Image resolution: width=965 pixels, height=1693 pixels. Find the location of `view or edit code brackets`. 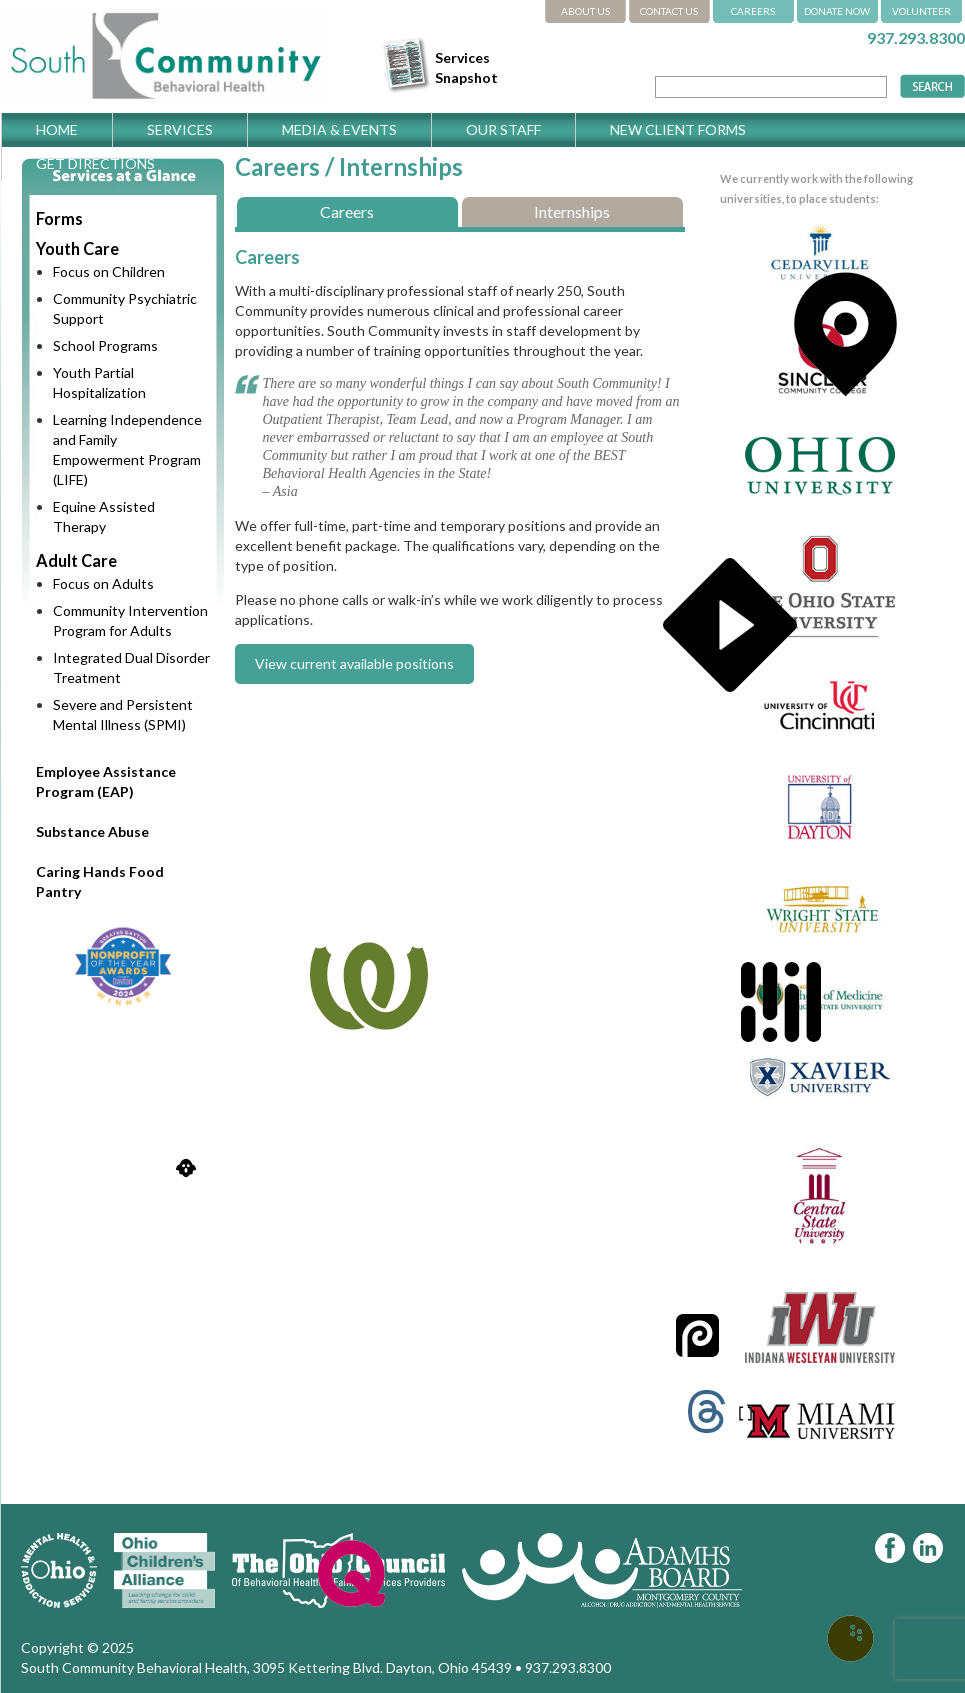

view or edit code brackets is located at coordinates (745, 1413).